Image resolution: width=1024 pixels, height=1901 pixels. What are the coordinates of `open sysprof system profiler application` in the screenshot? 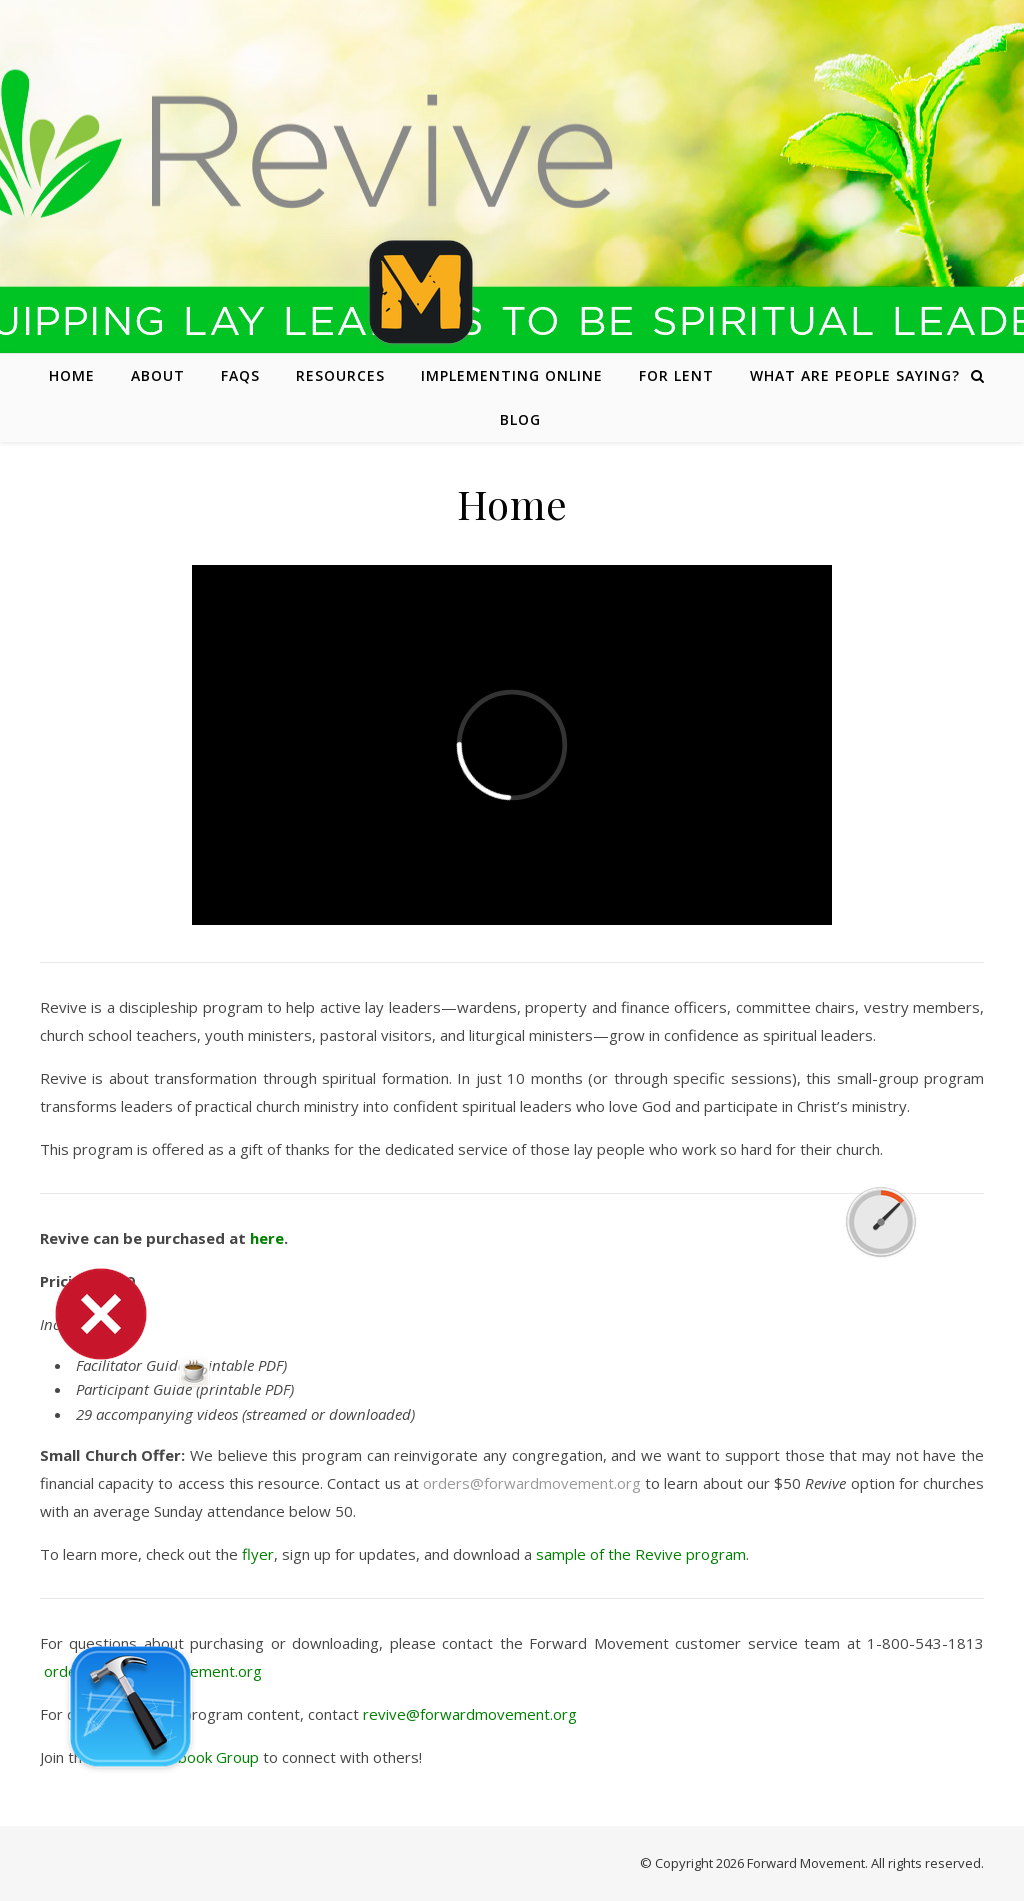 It's located at (881, 1222).